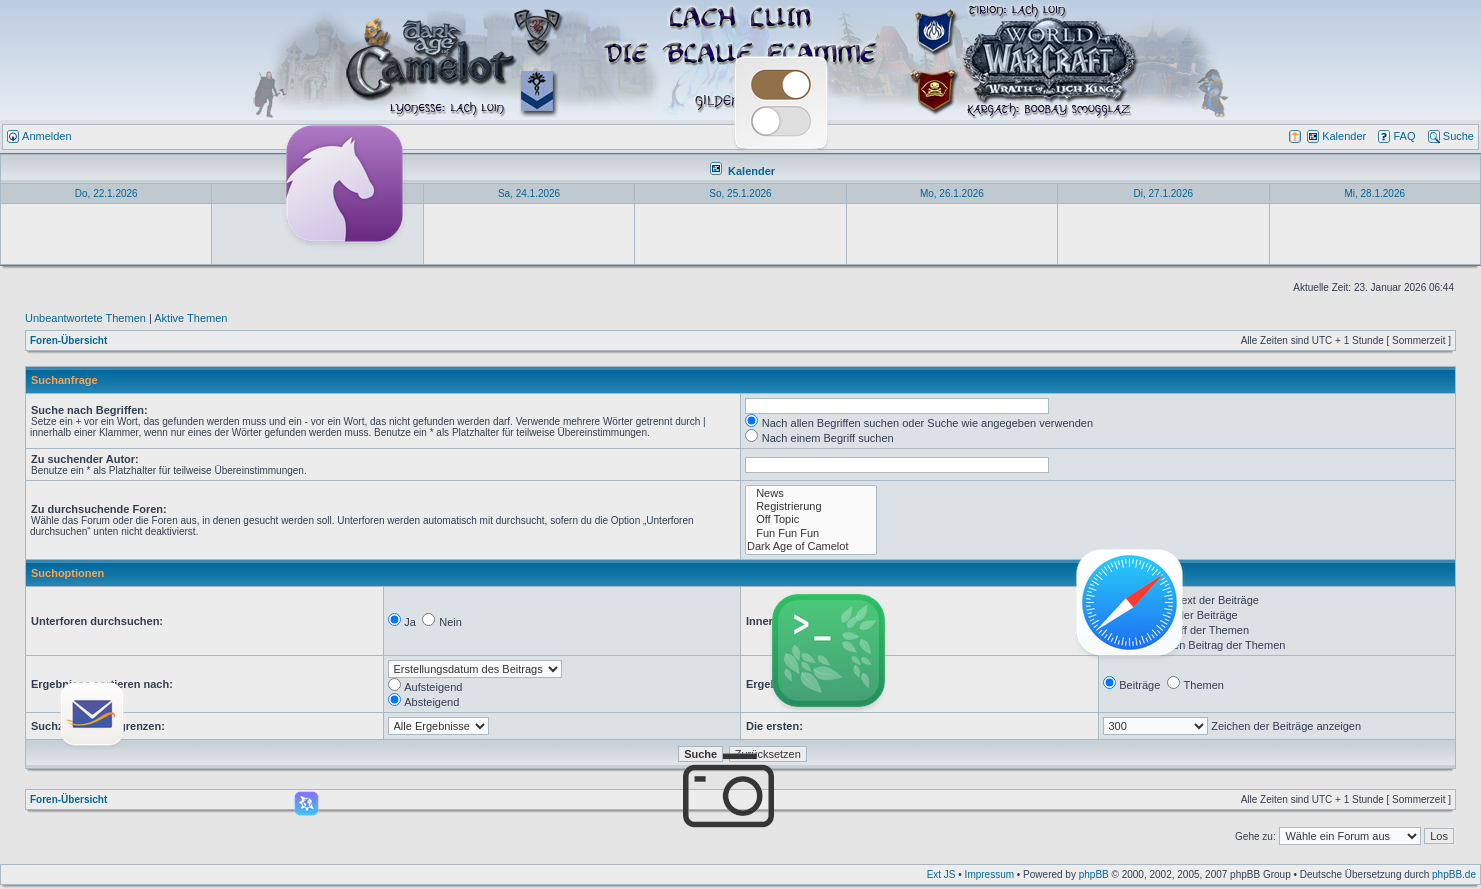  Describe the element at coordinates (92, 714) in the screenshot. I see `open fastmail email app` at that location.